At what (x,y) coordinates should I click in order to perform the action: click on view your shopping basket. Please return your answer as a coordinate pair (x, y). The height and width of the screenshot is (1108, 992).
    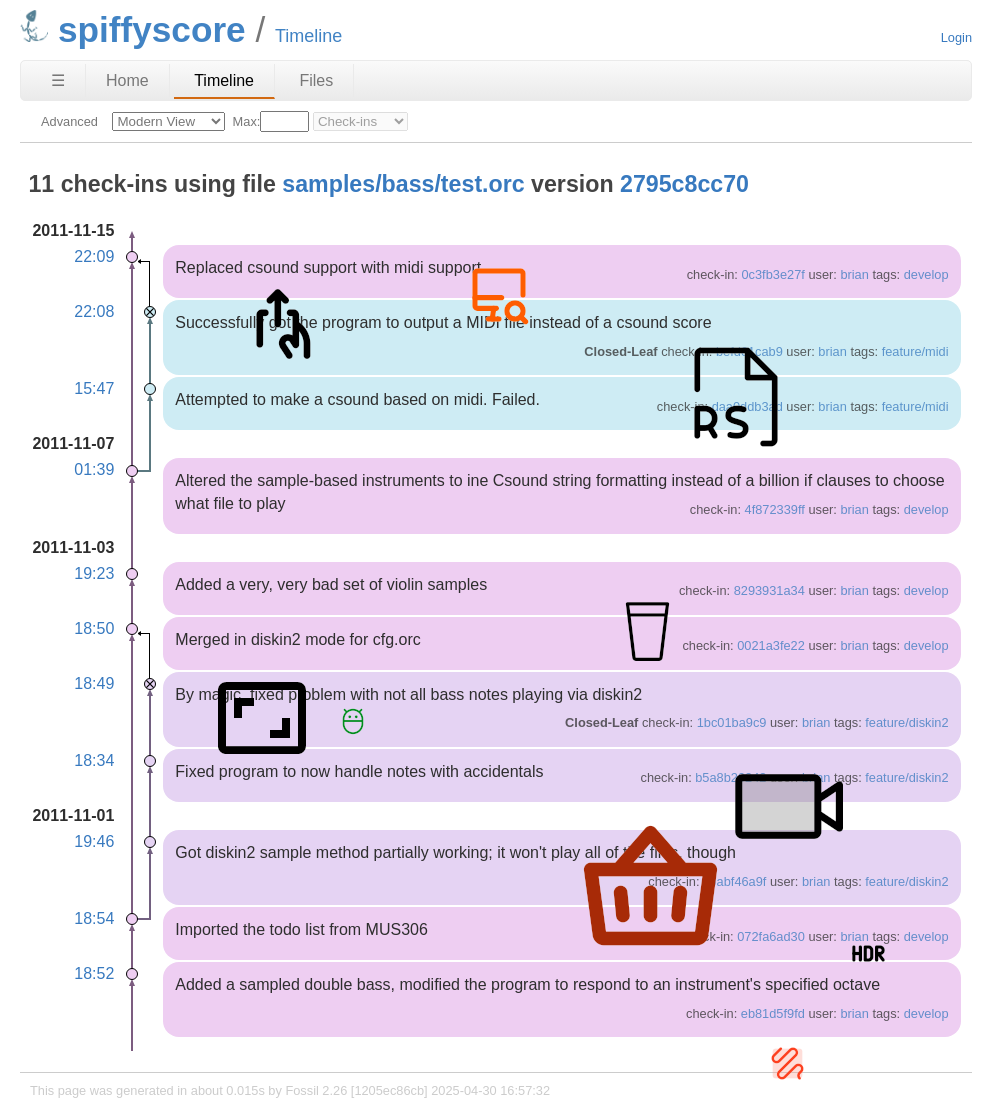
    Looking at the image, I should click on (650, 892).